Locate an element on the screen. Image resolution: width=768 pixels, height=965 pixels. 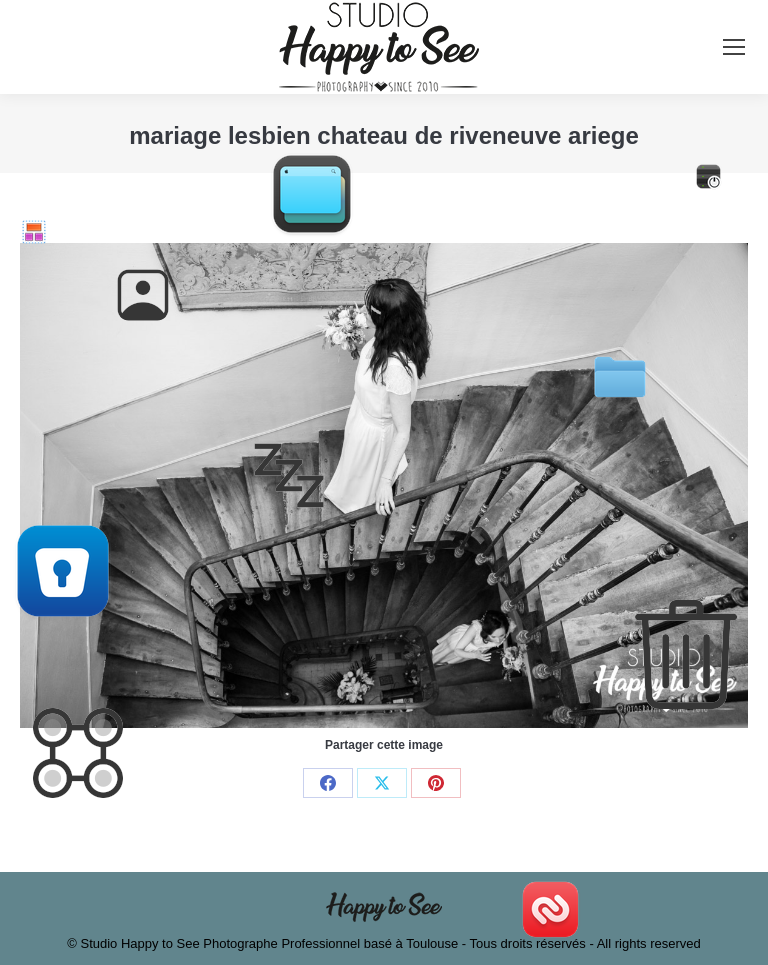
configure hot corners behavior is located at coordinates (78, 753).